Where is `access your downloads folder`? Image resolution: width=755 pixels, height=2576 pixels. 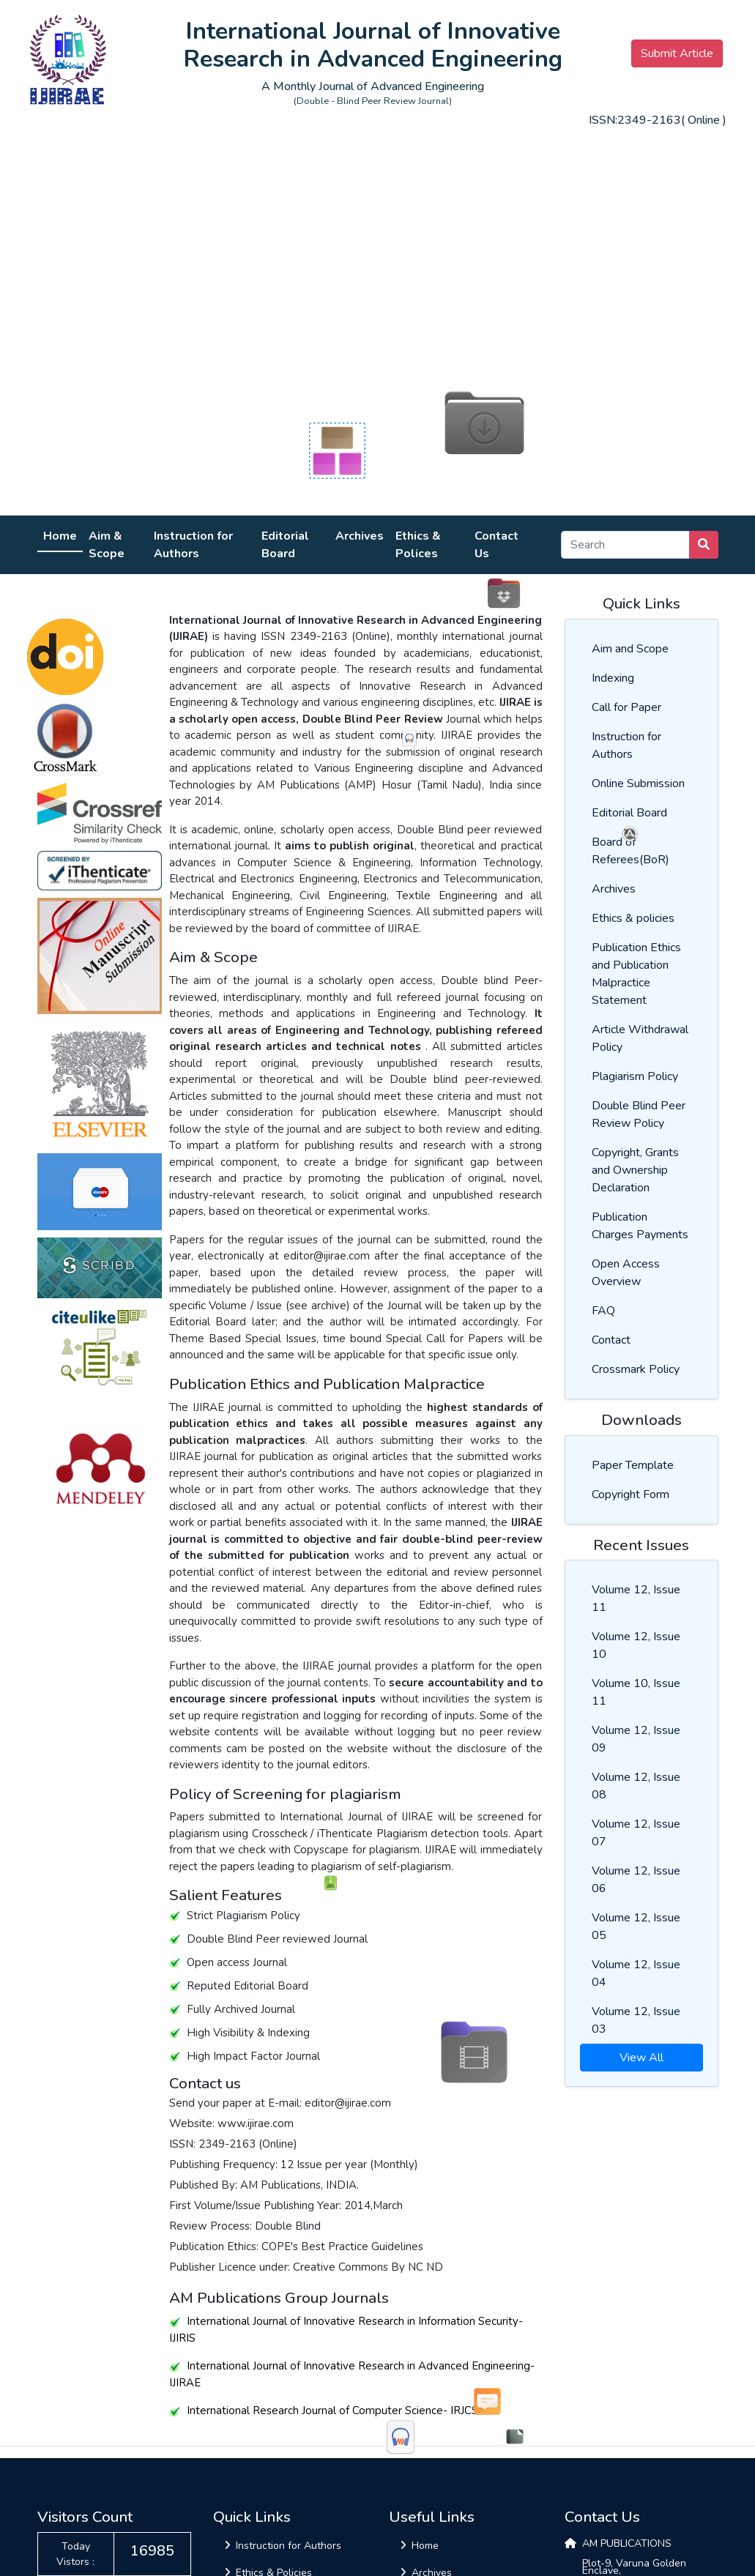
access your downloads folder is located at coordinates (484, 422).